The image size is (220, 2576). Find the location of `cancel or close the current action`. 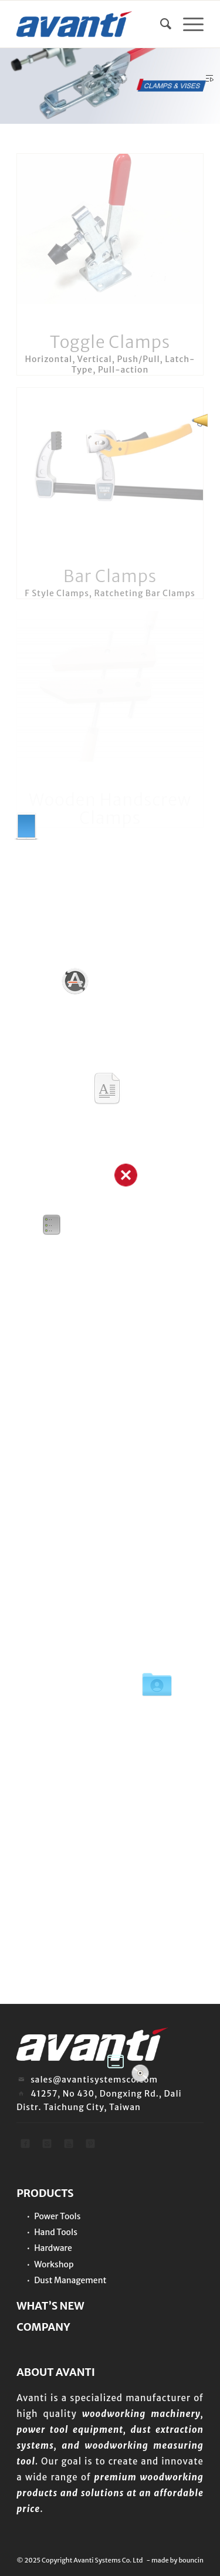

cancel or close the current action is located at coordinates (126, 1175).